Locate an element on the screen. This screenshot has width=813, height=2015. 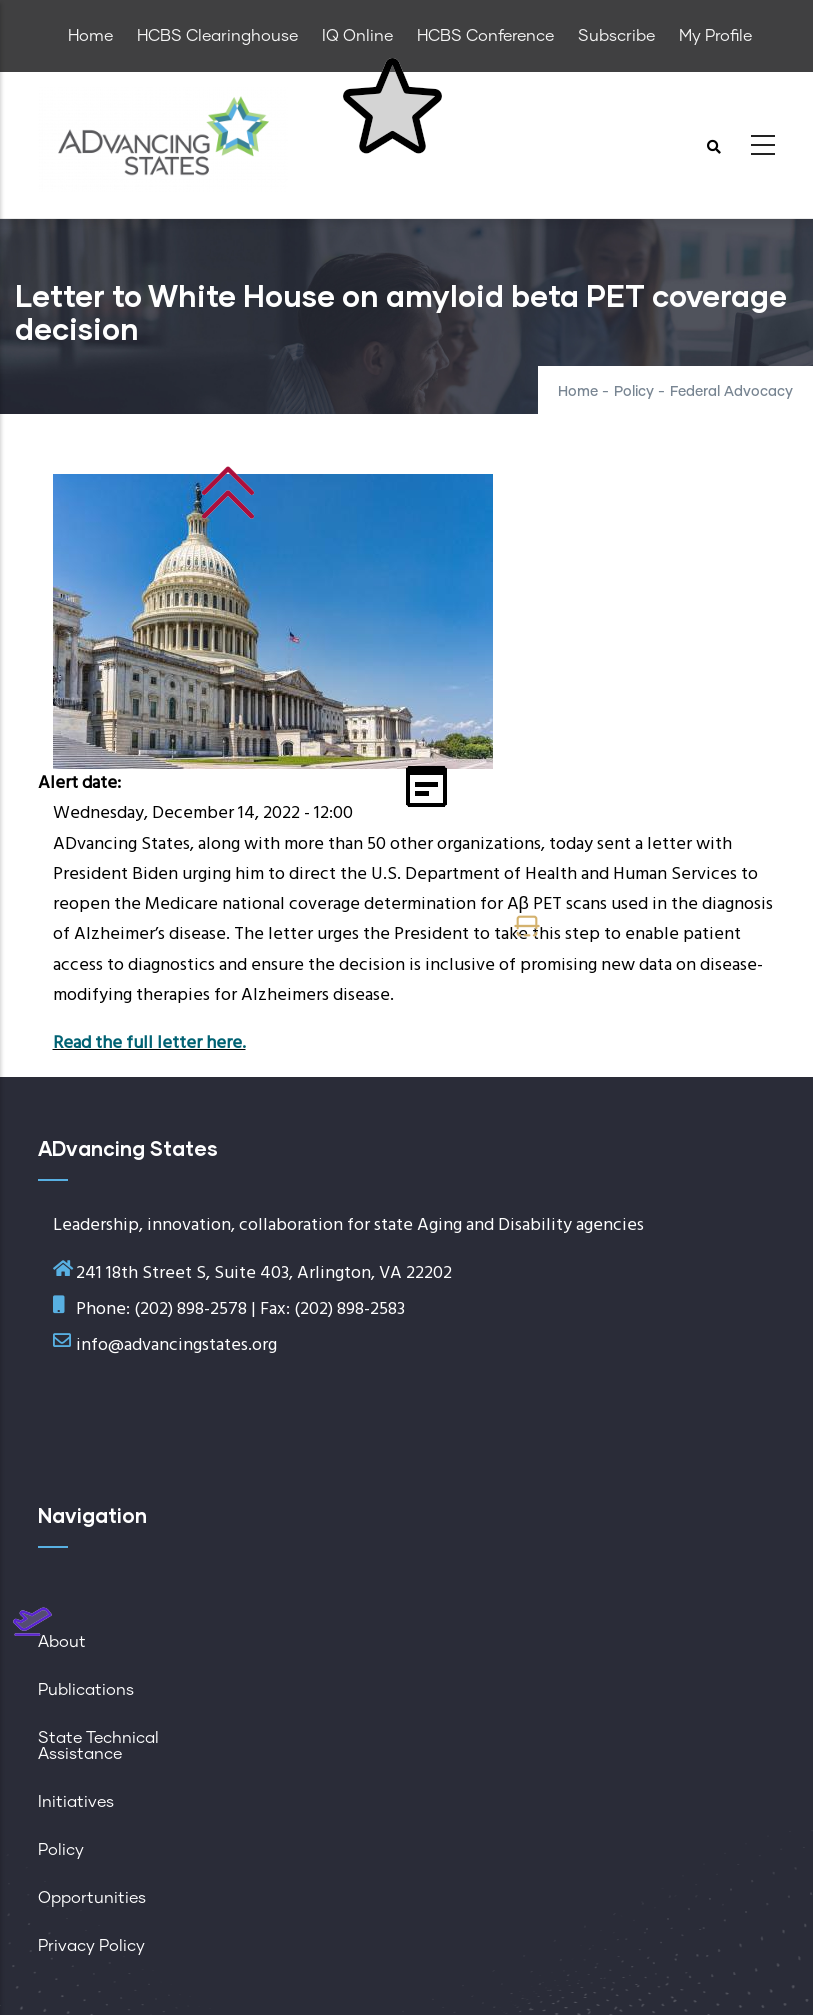
toggle horizontal layout or orientation is located at coordinates (527, 926).